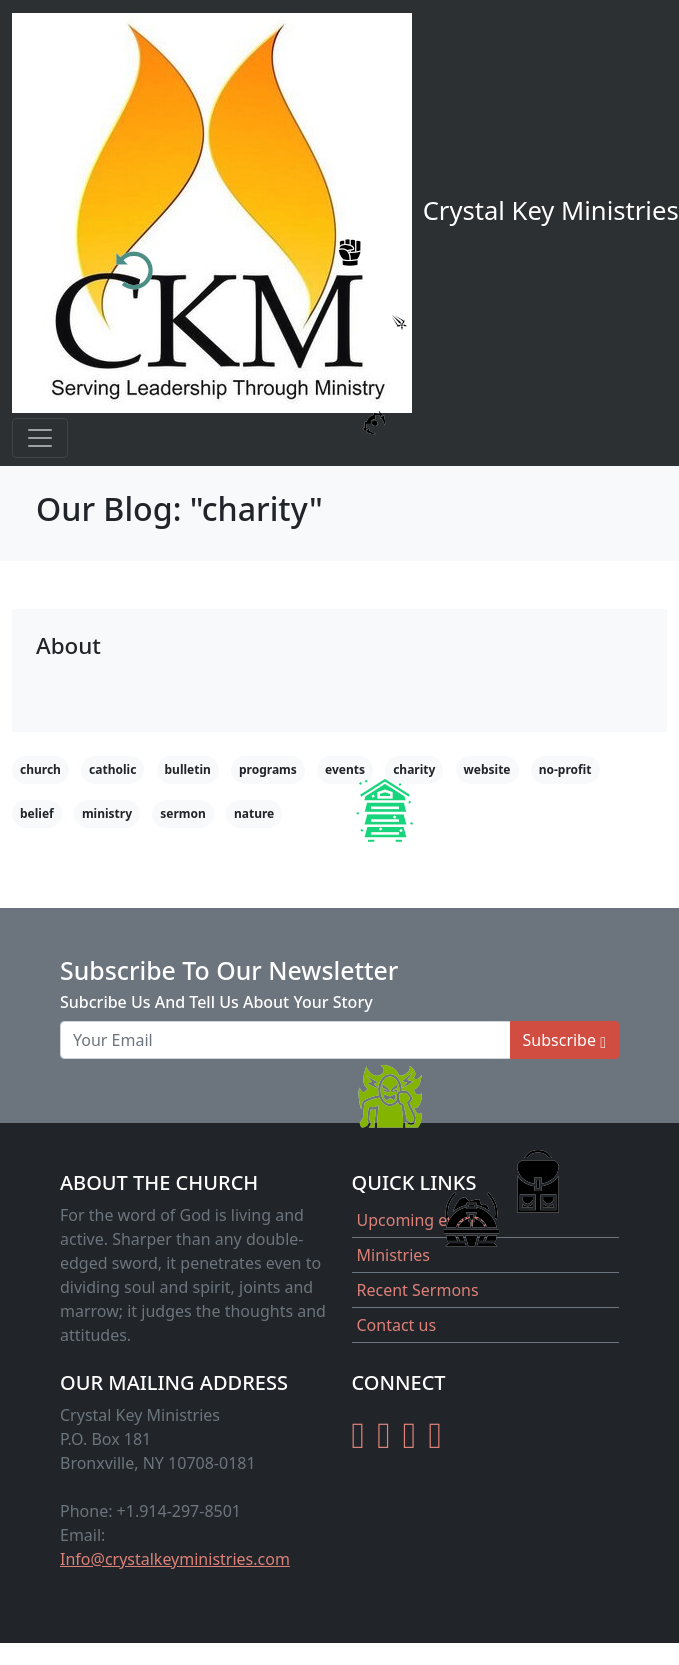 The width and height of the screenshot is (679, 1665). Describe the element at coordinates (390, 1096) in the screenshot. I see `activate enrage ability or berserk mode` at that location.